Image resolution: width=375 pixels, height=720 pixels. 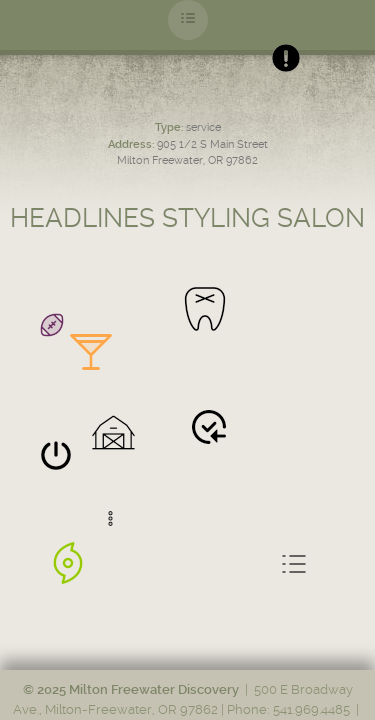 What do you see at coordinates (294, 564) in the screenshot?
I see `view items in a list format` at bounding box center [294, 564].